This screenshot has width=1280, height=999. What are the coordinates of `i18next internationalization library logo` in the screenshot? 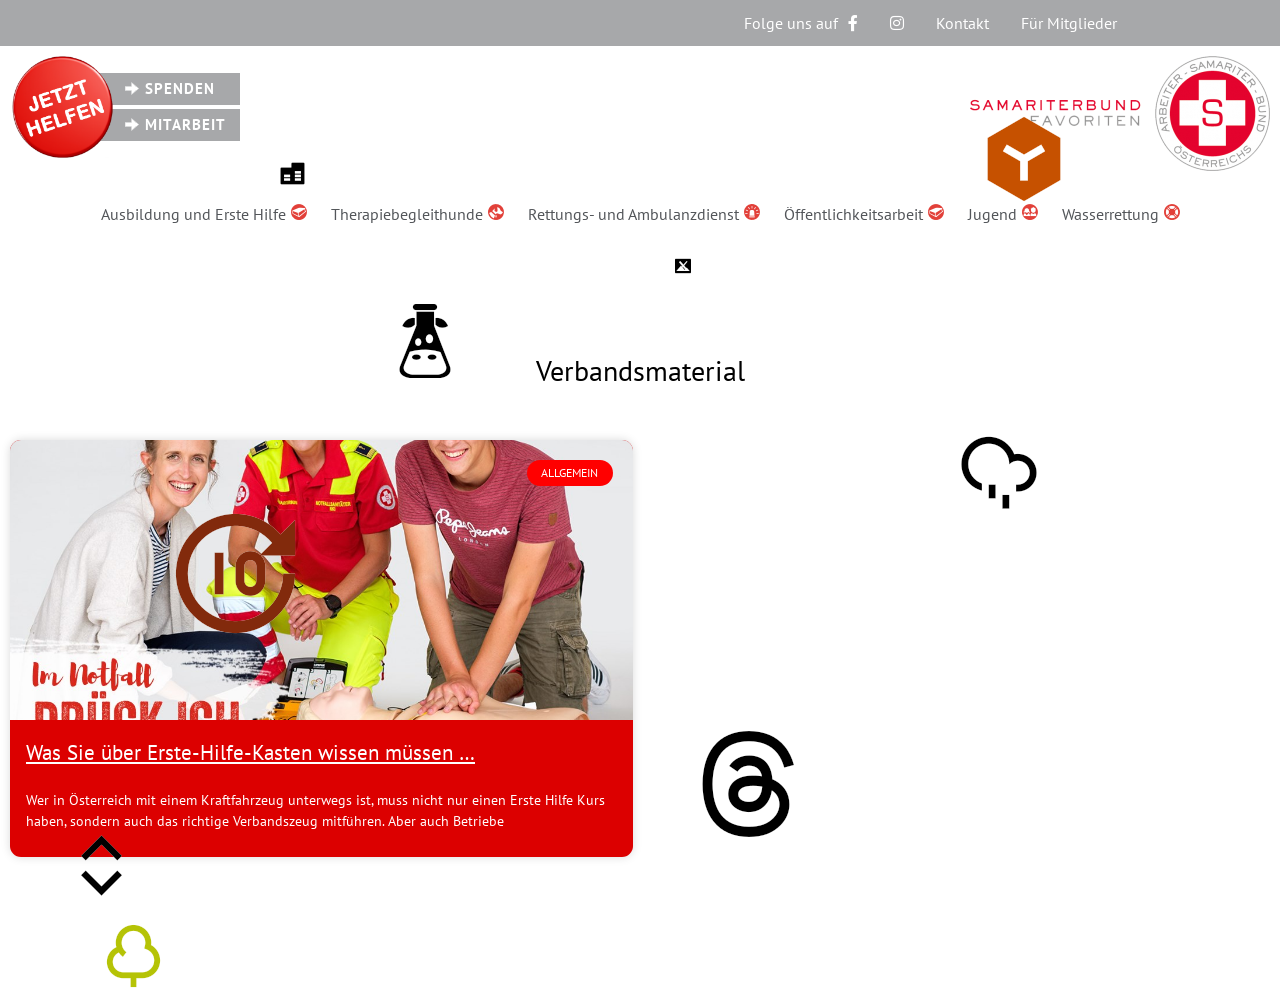 It's located at (425, 341).